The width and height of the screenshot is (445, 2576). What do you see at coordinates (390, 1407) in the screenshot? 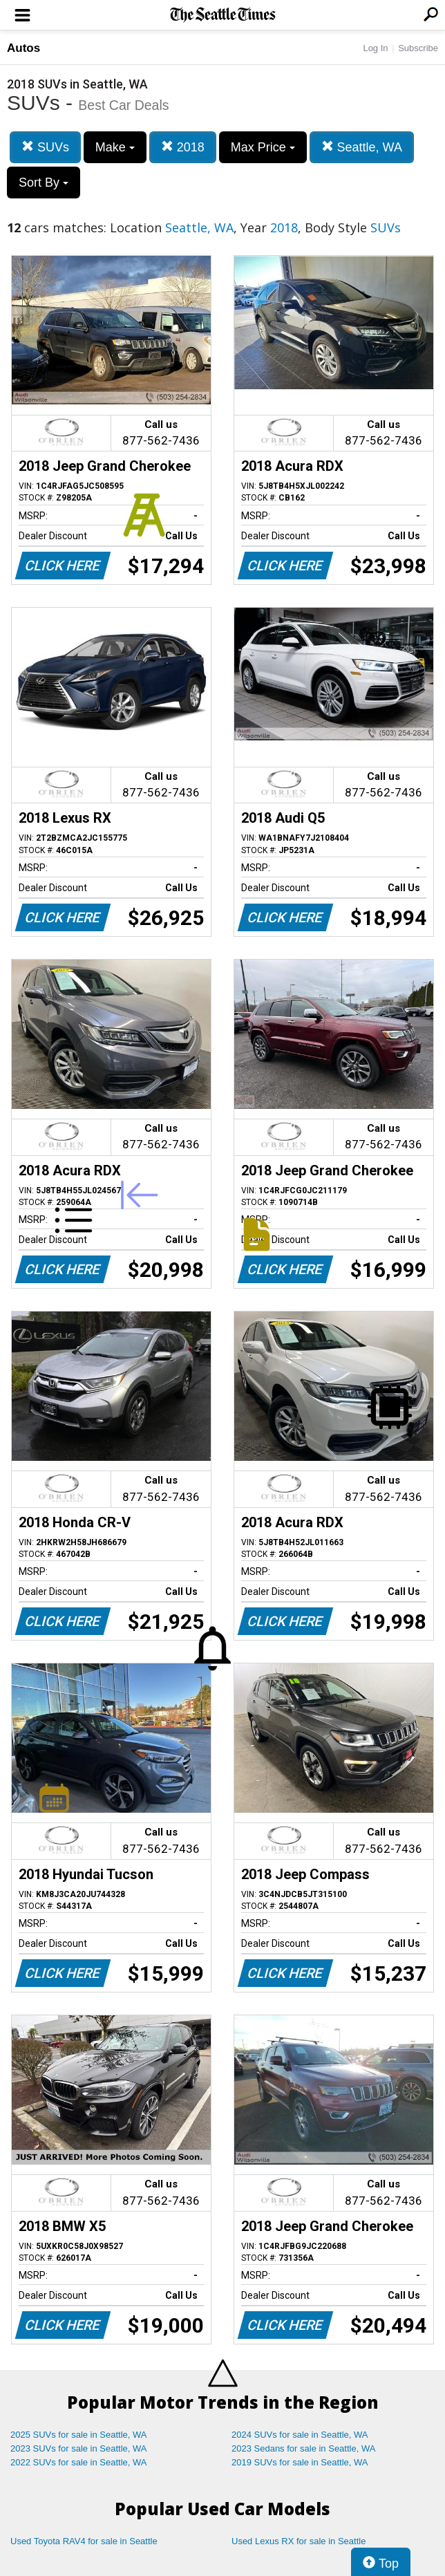
I see `view processor or hardware information` at bounding box center [390, 1407].